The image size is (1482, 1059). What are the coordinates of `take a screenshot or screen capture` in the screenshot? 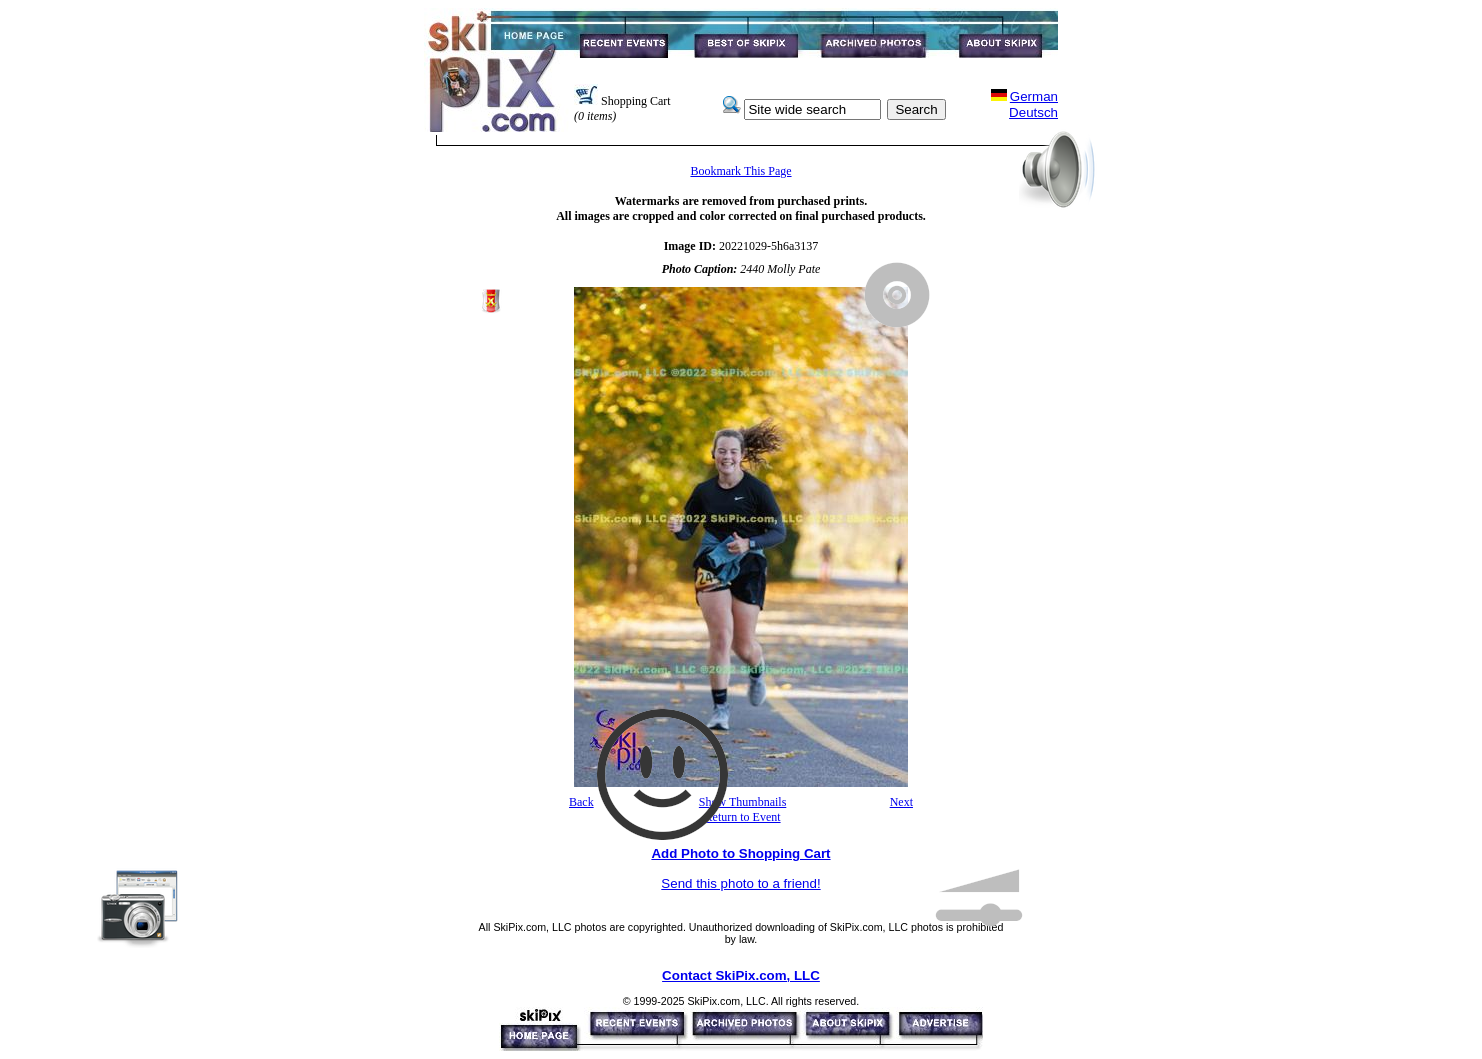 It's located at (139, 906).